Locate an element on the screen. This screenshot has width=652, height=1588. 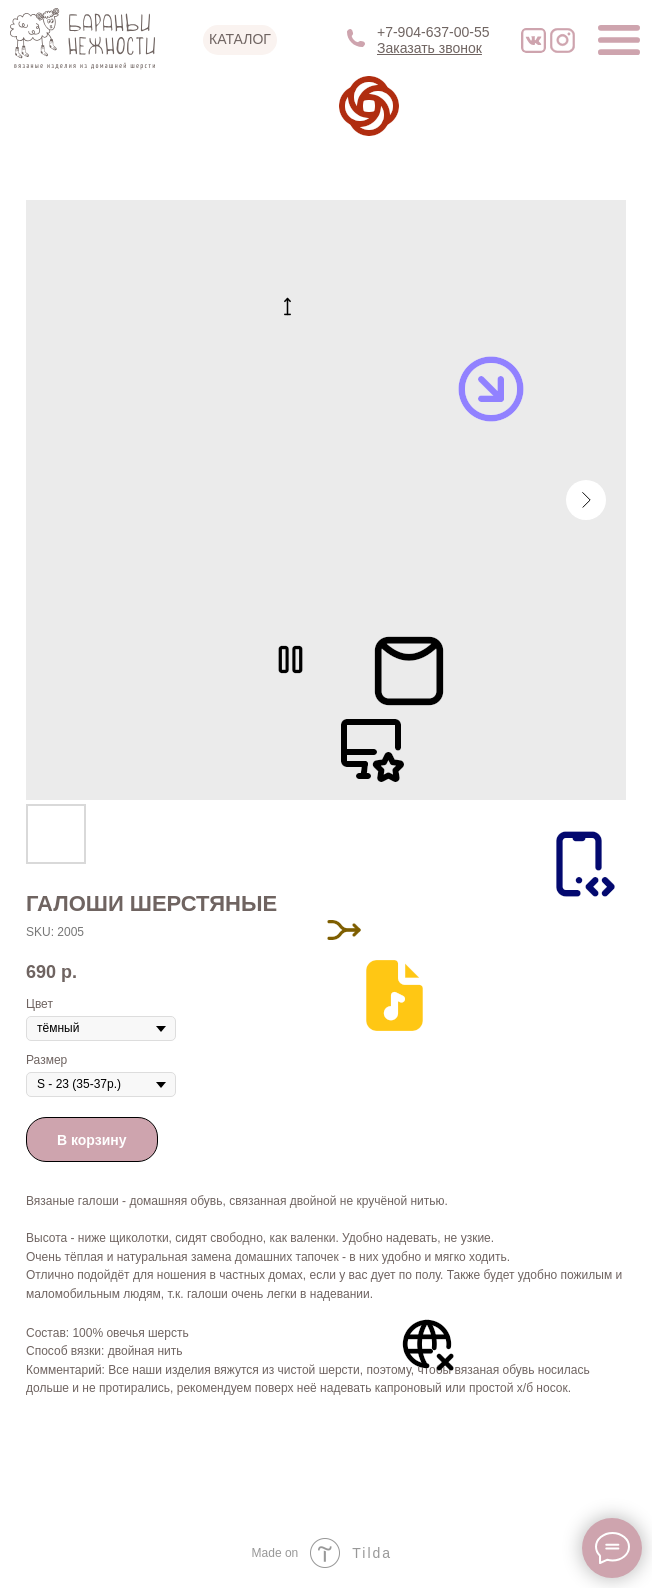
access mobile development tools is located at coordinates (579, 864).